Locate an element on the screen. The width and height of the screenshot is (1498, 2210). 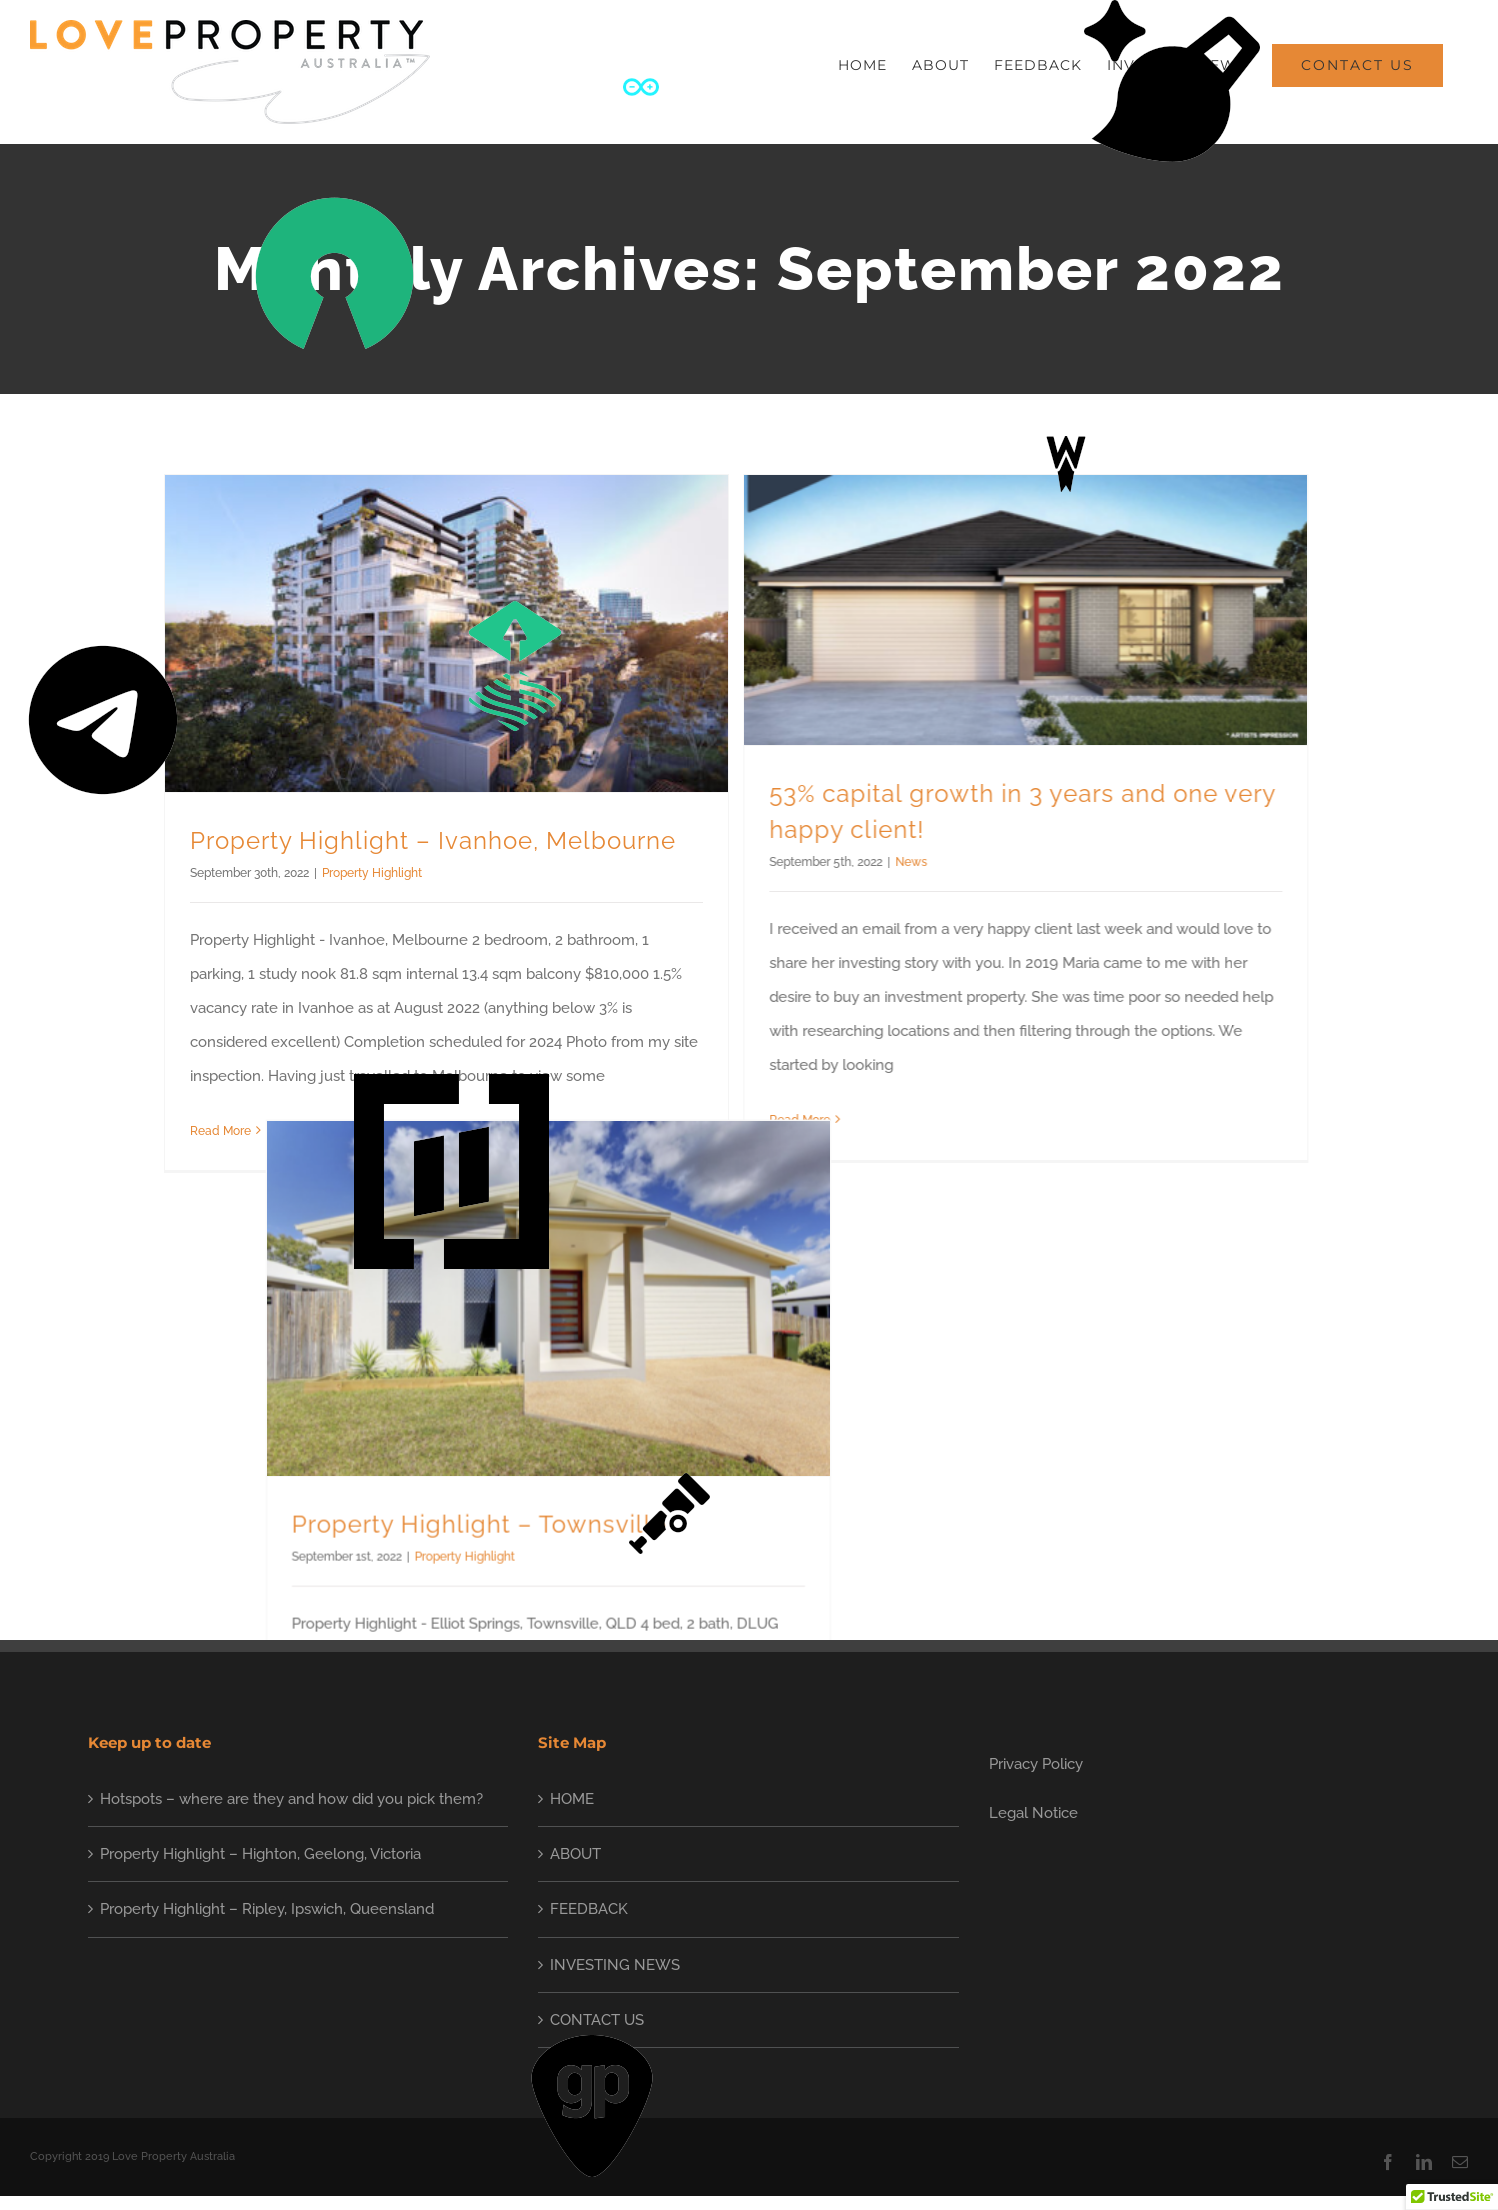
indicates open-source software or project is located at coordinates (334, 276).